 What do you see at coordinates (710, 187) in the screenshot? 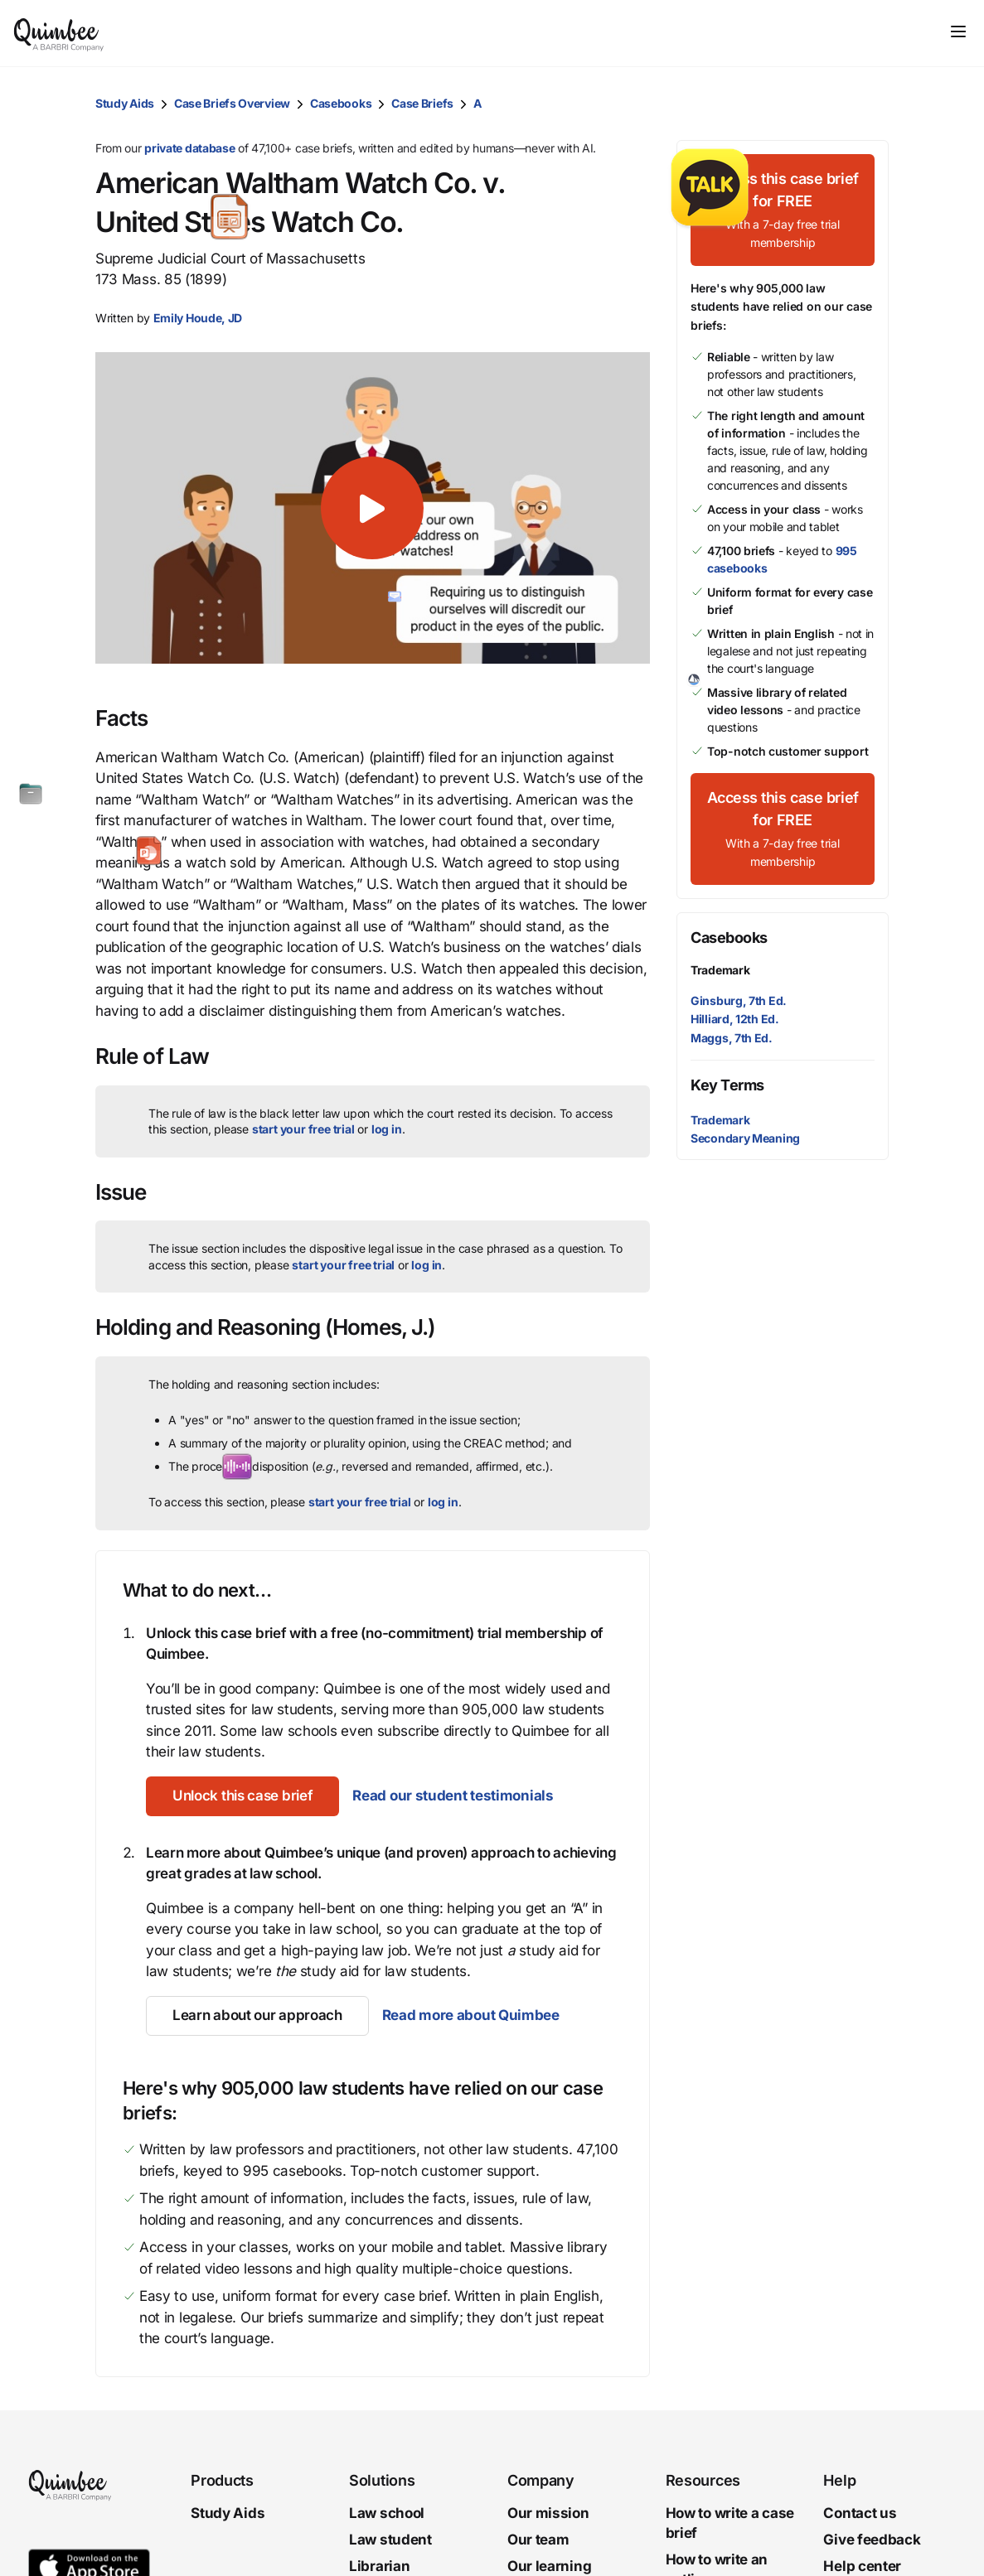
I see `open KakaoTalk messaging app` at bounding box center [710, 187].